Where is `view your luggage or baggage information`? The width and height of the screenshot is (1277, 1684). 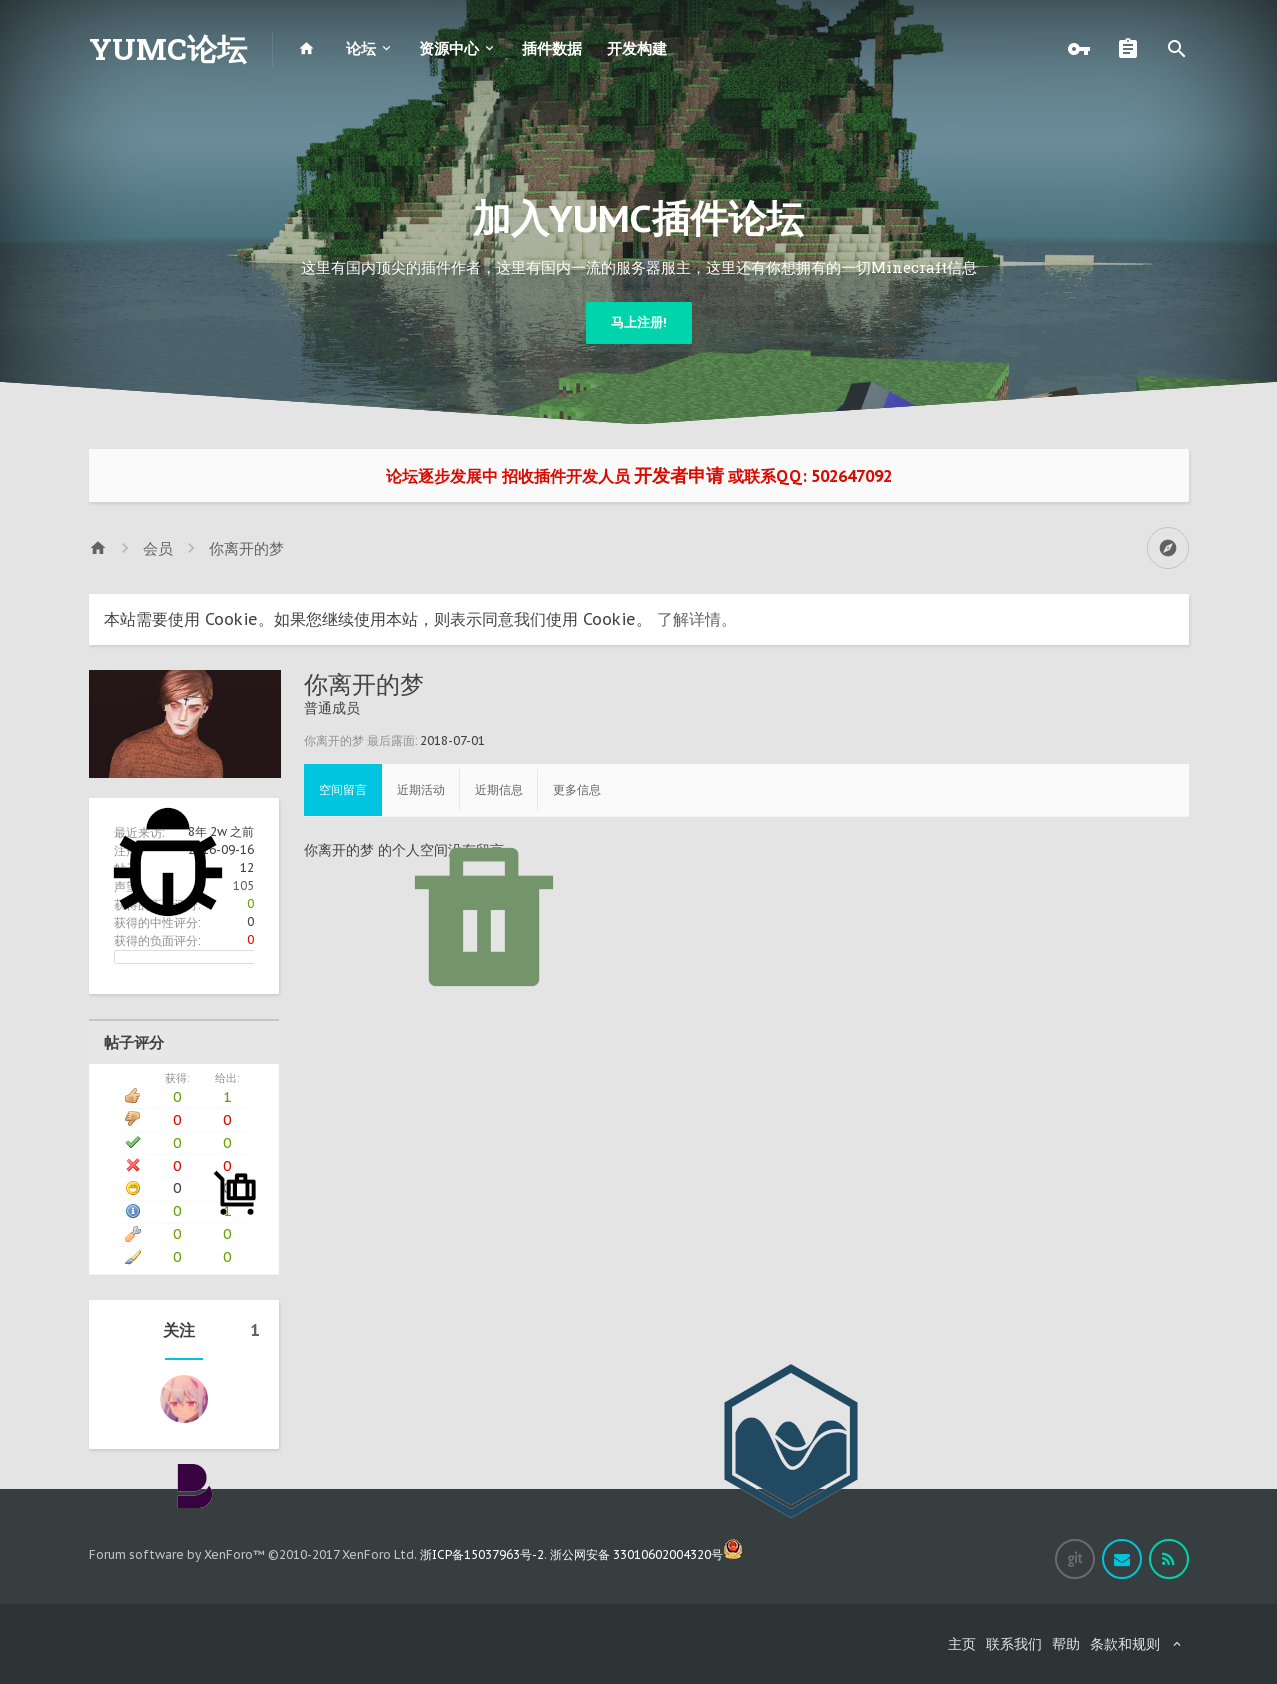 view your luggage or baggage information is located at coordinates (237, 1192).